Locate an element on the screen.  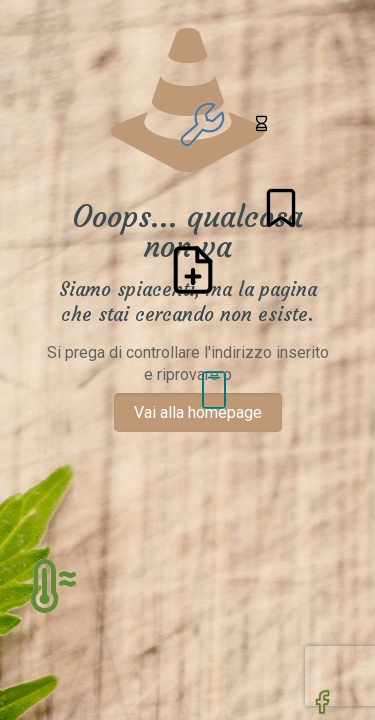
indicates time is running low is located at coordinates (261, 123).